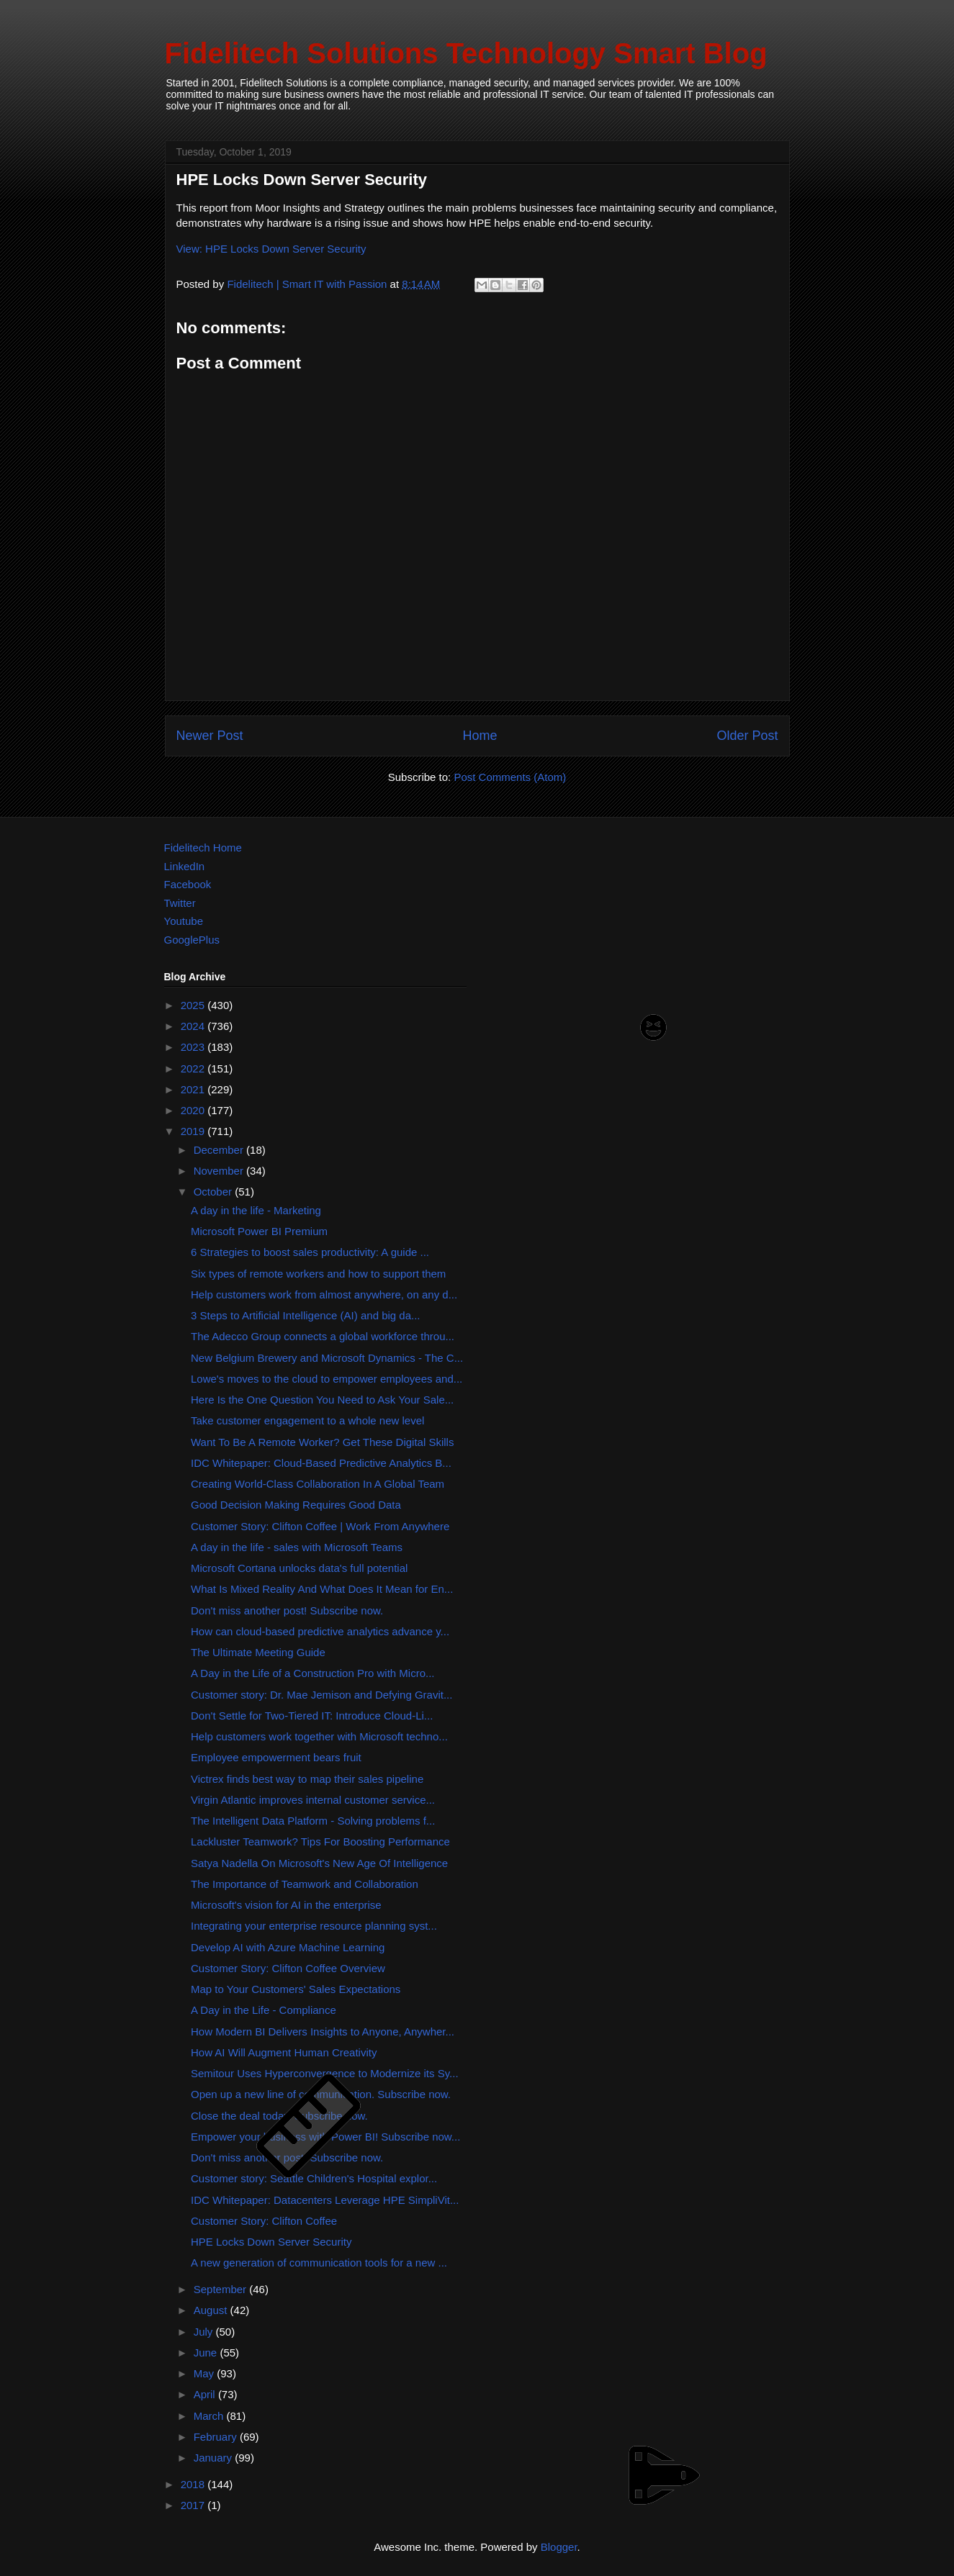  I want to click on react with a laughing emoji, so click(653, 1027).